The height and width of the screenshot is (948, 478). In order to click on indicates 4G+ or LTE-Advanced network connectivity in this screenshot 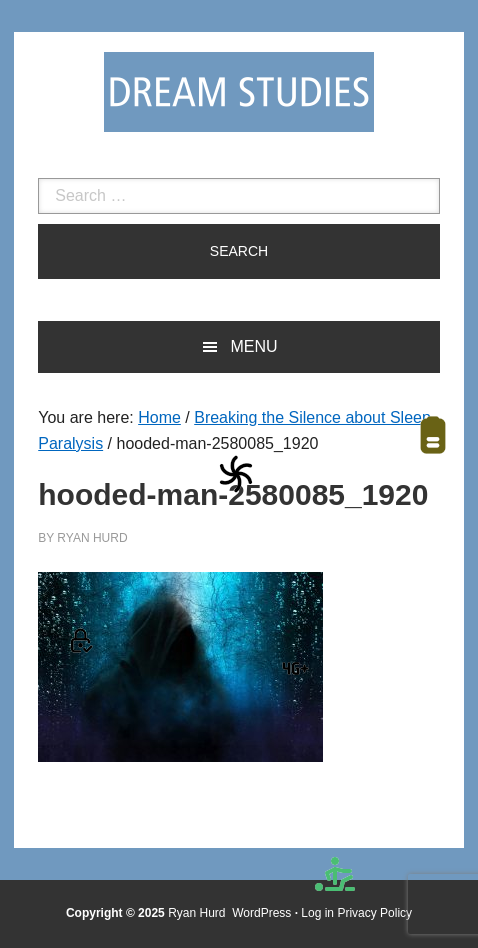, I will do `click(295, 668)`.